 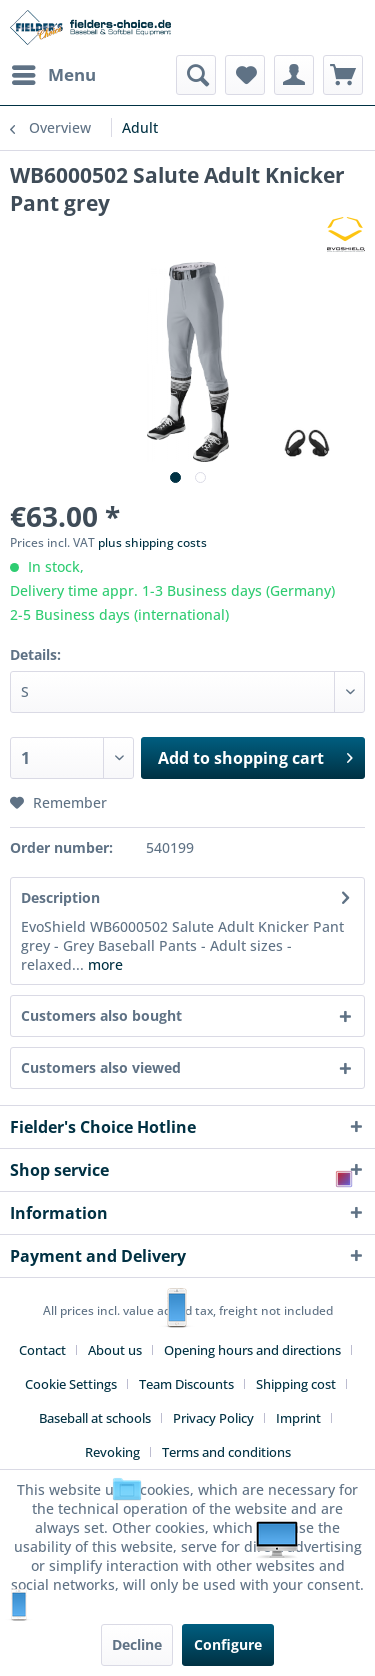 I want to click on connected iPhone SE device, so click(x=177, y=1308).